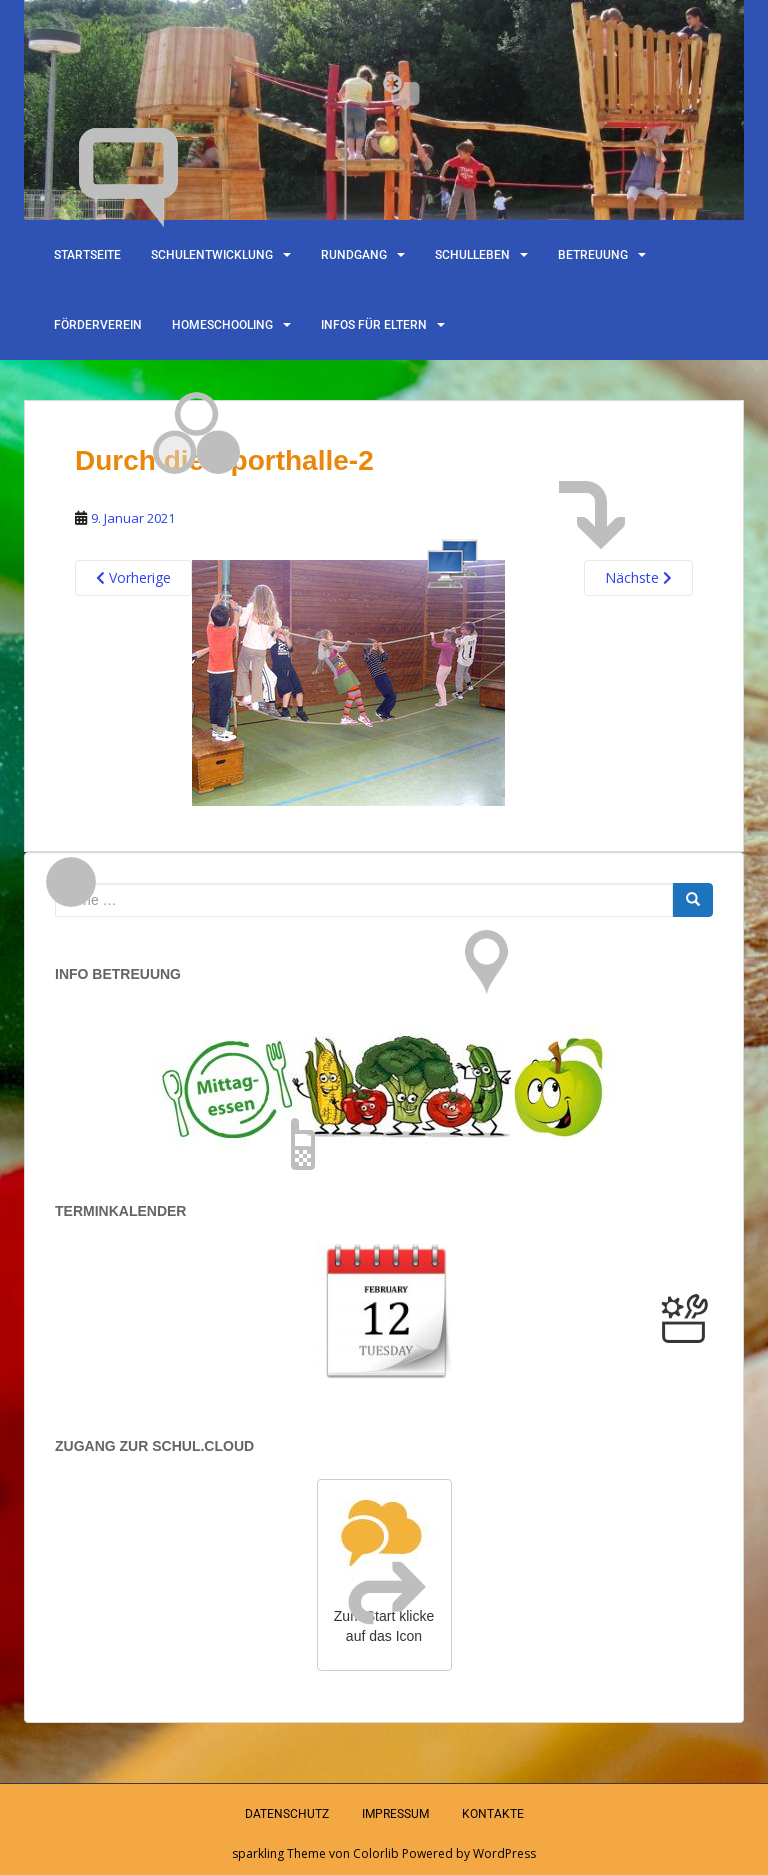  Describe the element at coordinates (452, 564) in the screenshot. I see `indicates network connection is idle with no active traffic` at that location.